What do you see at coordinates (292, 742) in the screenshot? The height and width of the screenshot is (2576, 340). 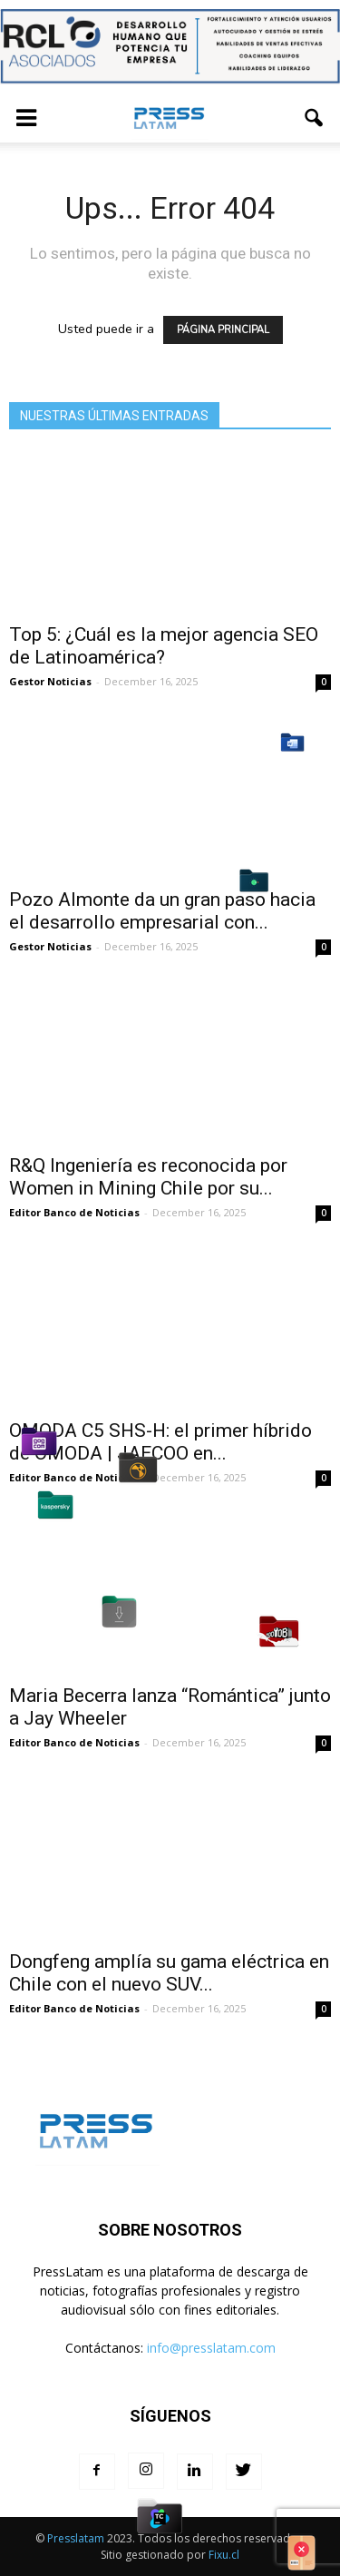 I see `open folder containing Microsoft Word documents` at bounding box center [292, 742].